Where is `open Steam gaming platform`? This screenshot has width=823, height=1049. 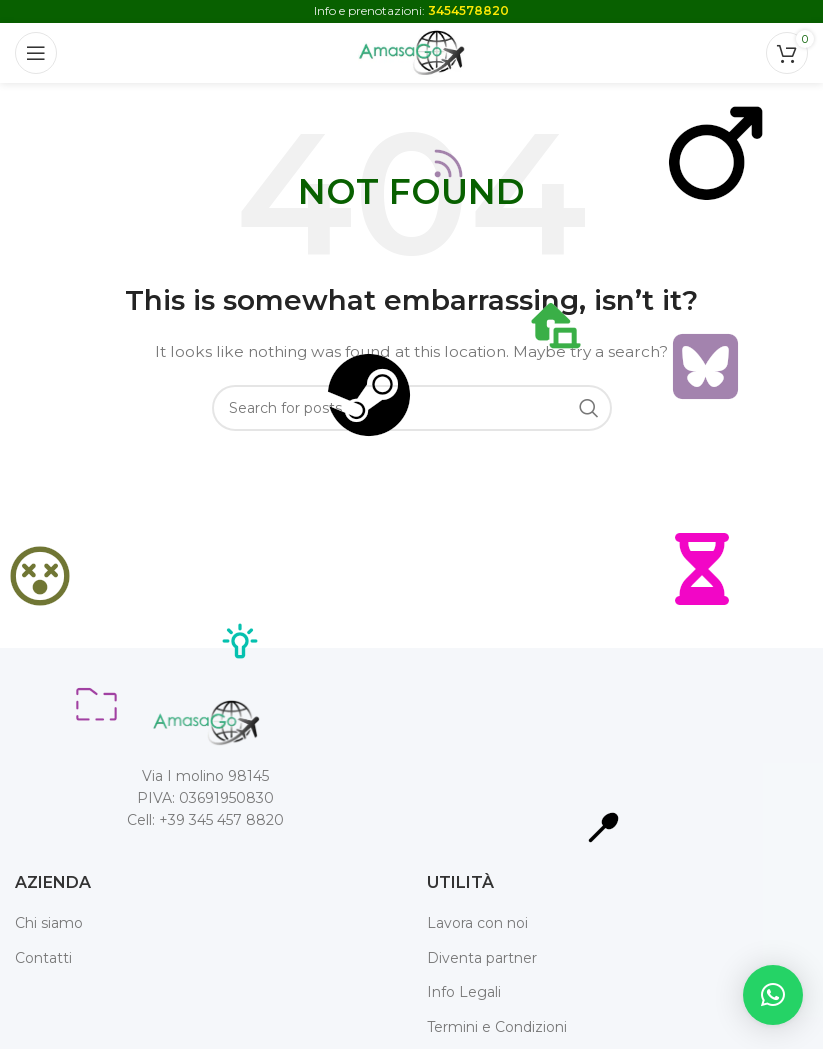 open Steam gaming platform is located at coordinates (369, 395).